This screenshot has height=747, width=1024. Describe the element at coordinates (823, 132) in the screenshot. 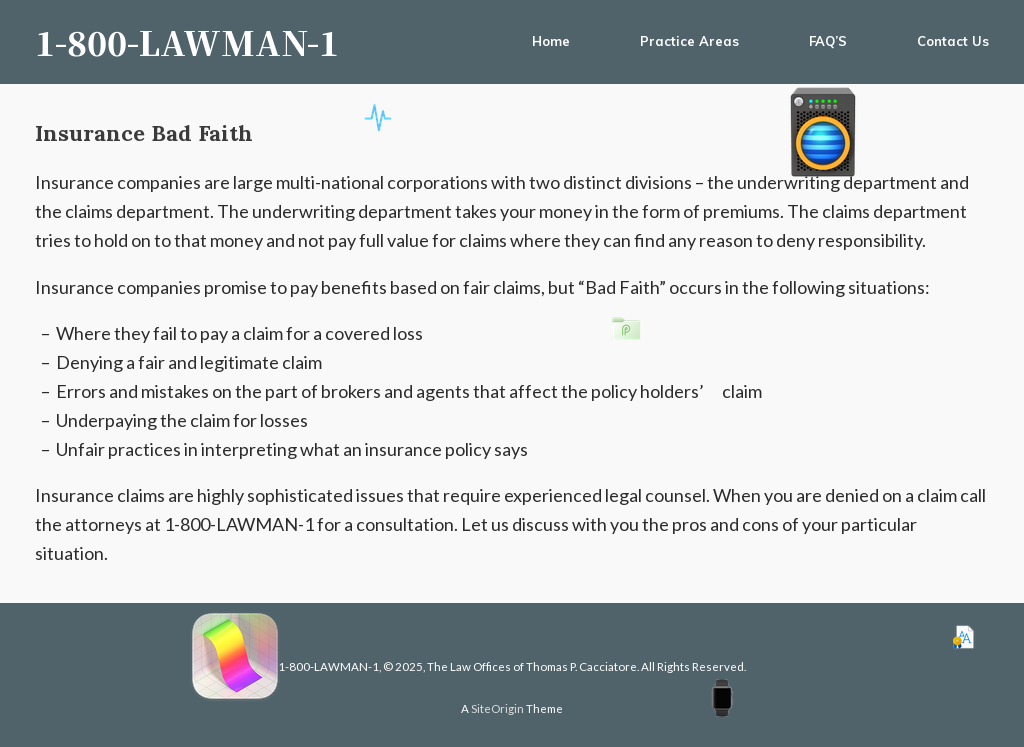

I see `access RAID 0 storage configuration settings` at that location.